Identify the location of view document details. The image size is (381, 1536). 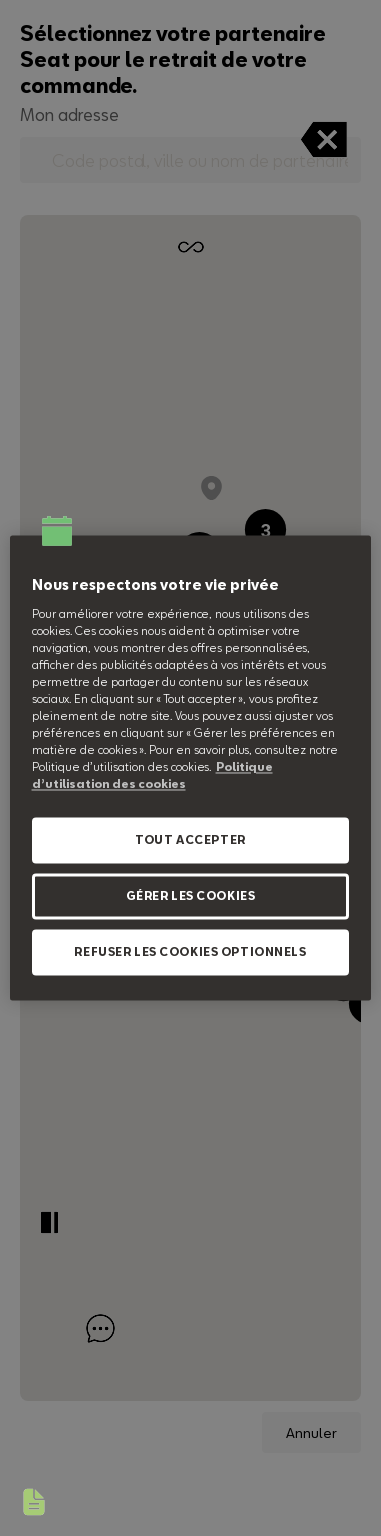
(34, 1502).